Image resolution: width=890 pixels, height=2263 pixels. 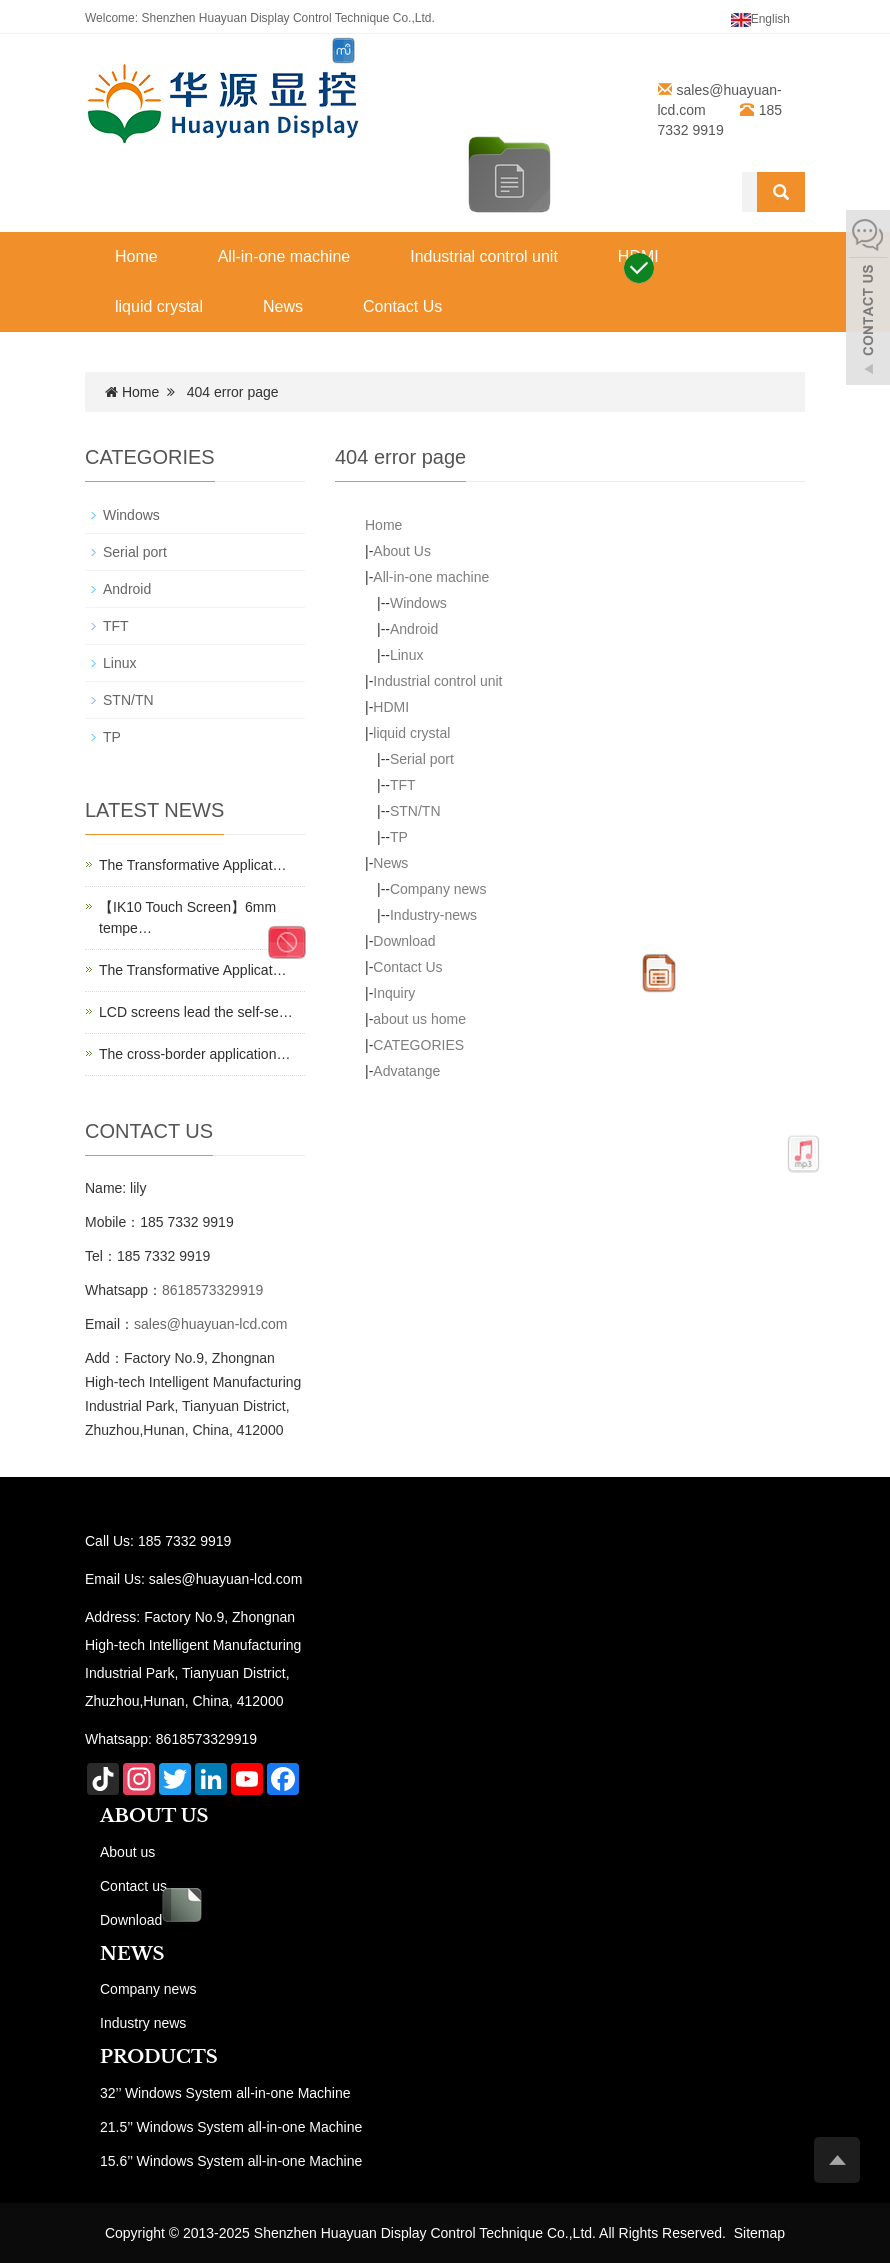 What do you see at coordinates (803, 1153) in the screenshot?
I see `an mp3 audio file` at bounding box center [803, 1153].